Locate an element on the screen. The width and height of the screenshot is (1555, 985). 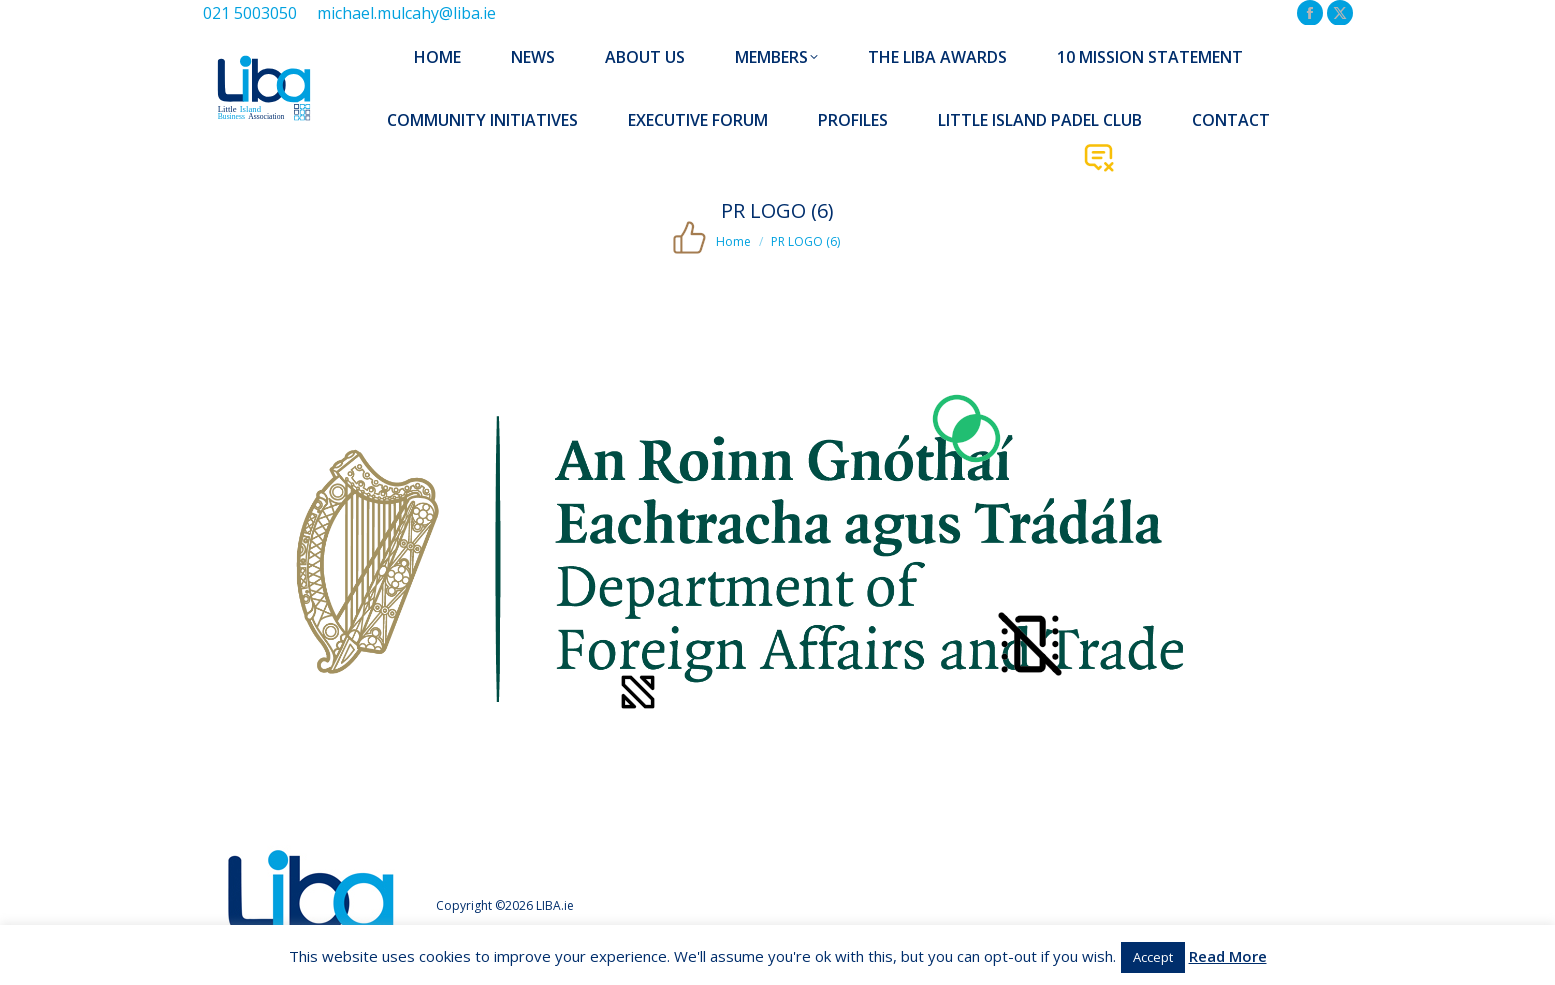
delete a message or conversation is located at coordinates (1098, 156).